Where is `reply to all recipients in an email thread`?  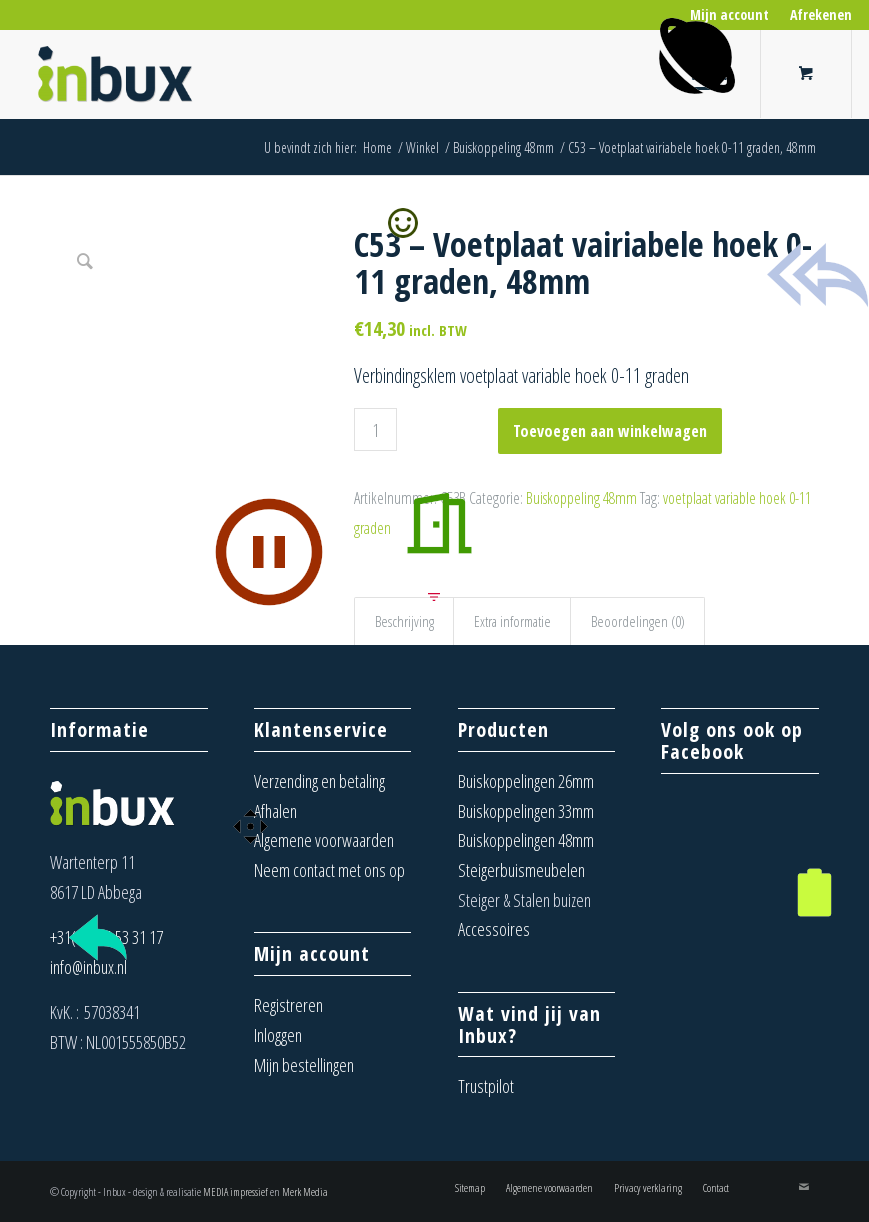
reply to all recipients in an email thread is located at coordinates (817, 274).